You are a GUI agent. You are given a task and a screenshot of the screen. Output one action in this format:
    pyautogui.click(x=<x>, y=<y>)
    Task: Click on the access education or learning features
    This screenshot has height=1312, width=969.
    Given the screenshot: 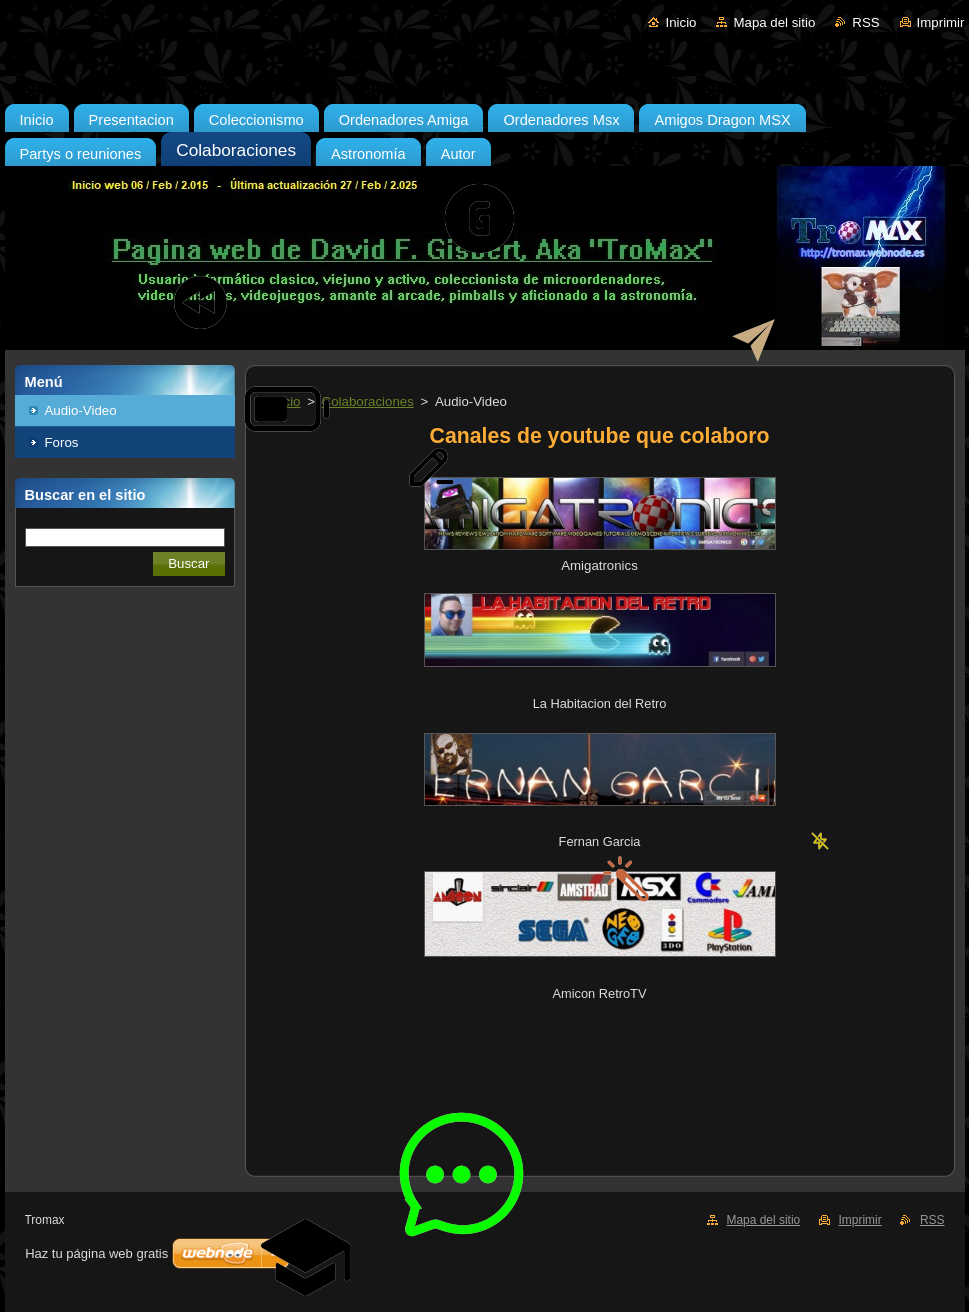 What is the action you would take?
    pyautogui.click(x=305, y=1257)
    